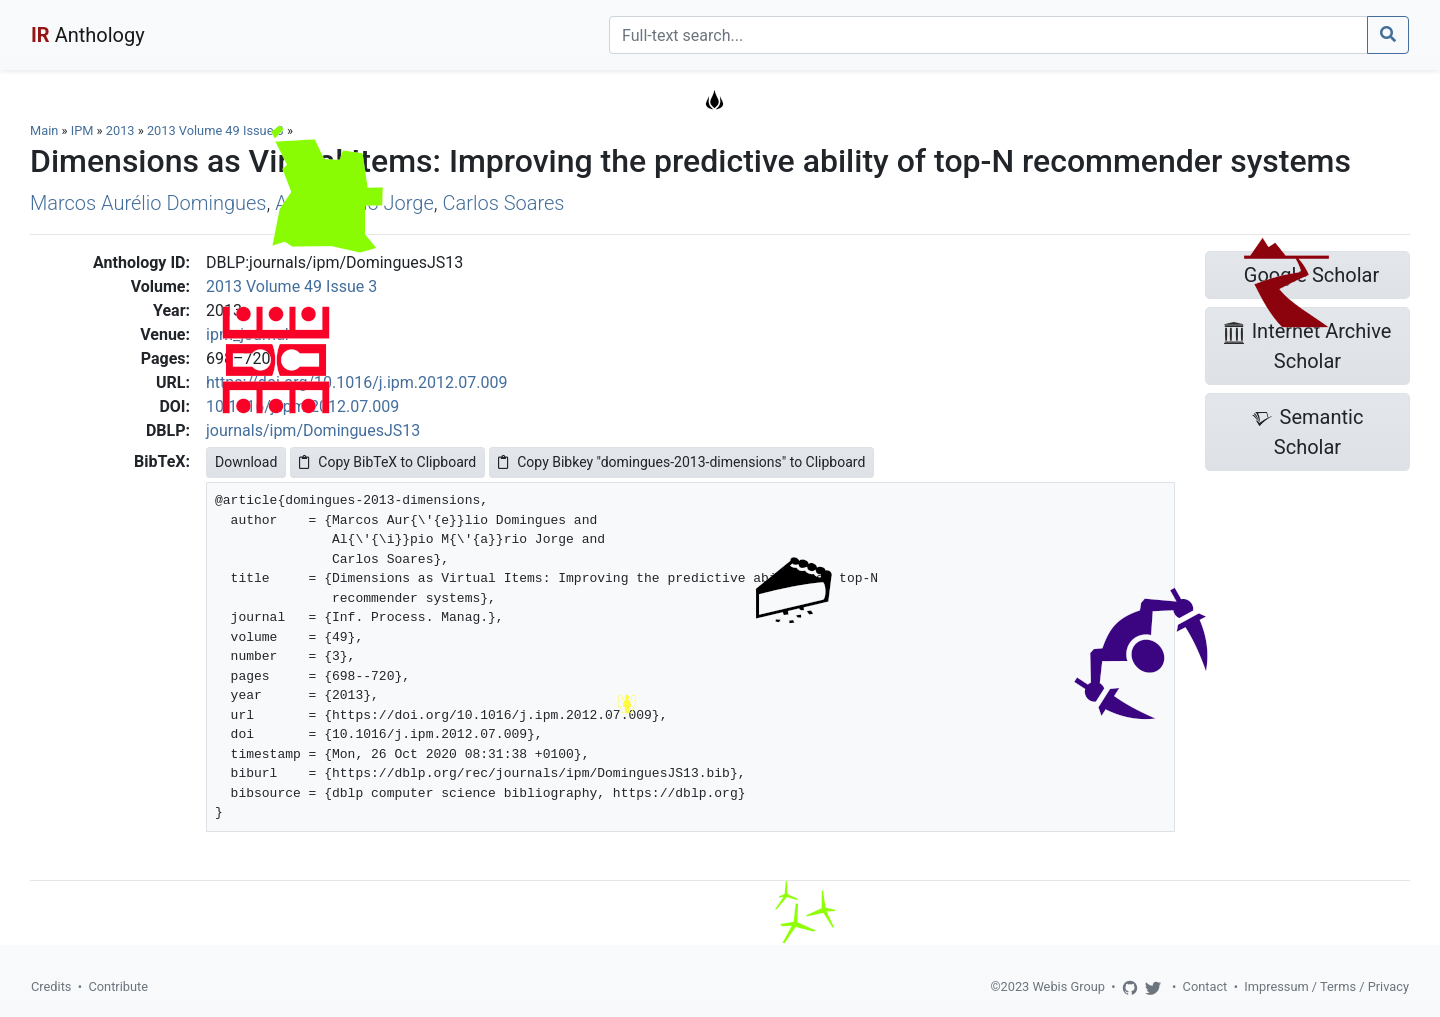 The image size is (1440, 1017). I want to click on access game inventory or storage grid, so click(276, 360).